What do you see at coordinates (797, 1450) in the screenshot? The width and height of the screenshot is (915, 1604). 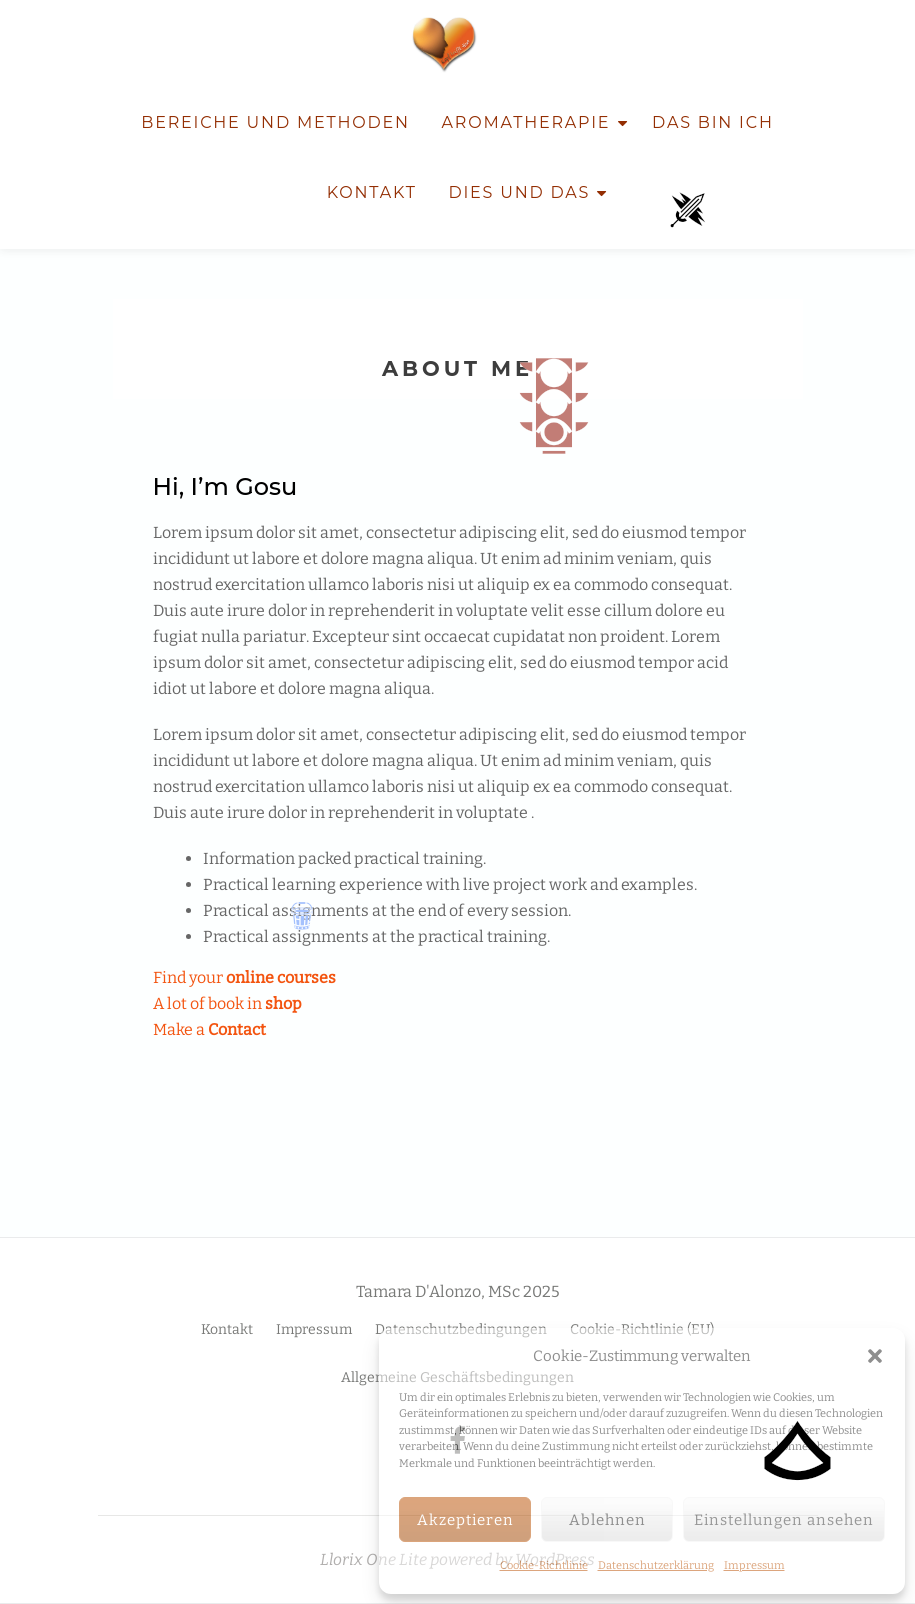 I see `indicates private first class military rank` at bounding box center [797, 1450].